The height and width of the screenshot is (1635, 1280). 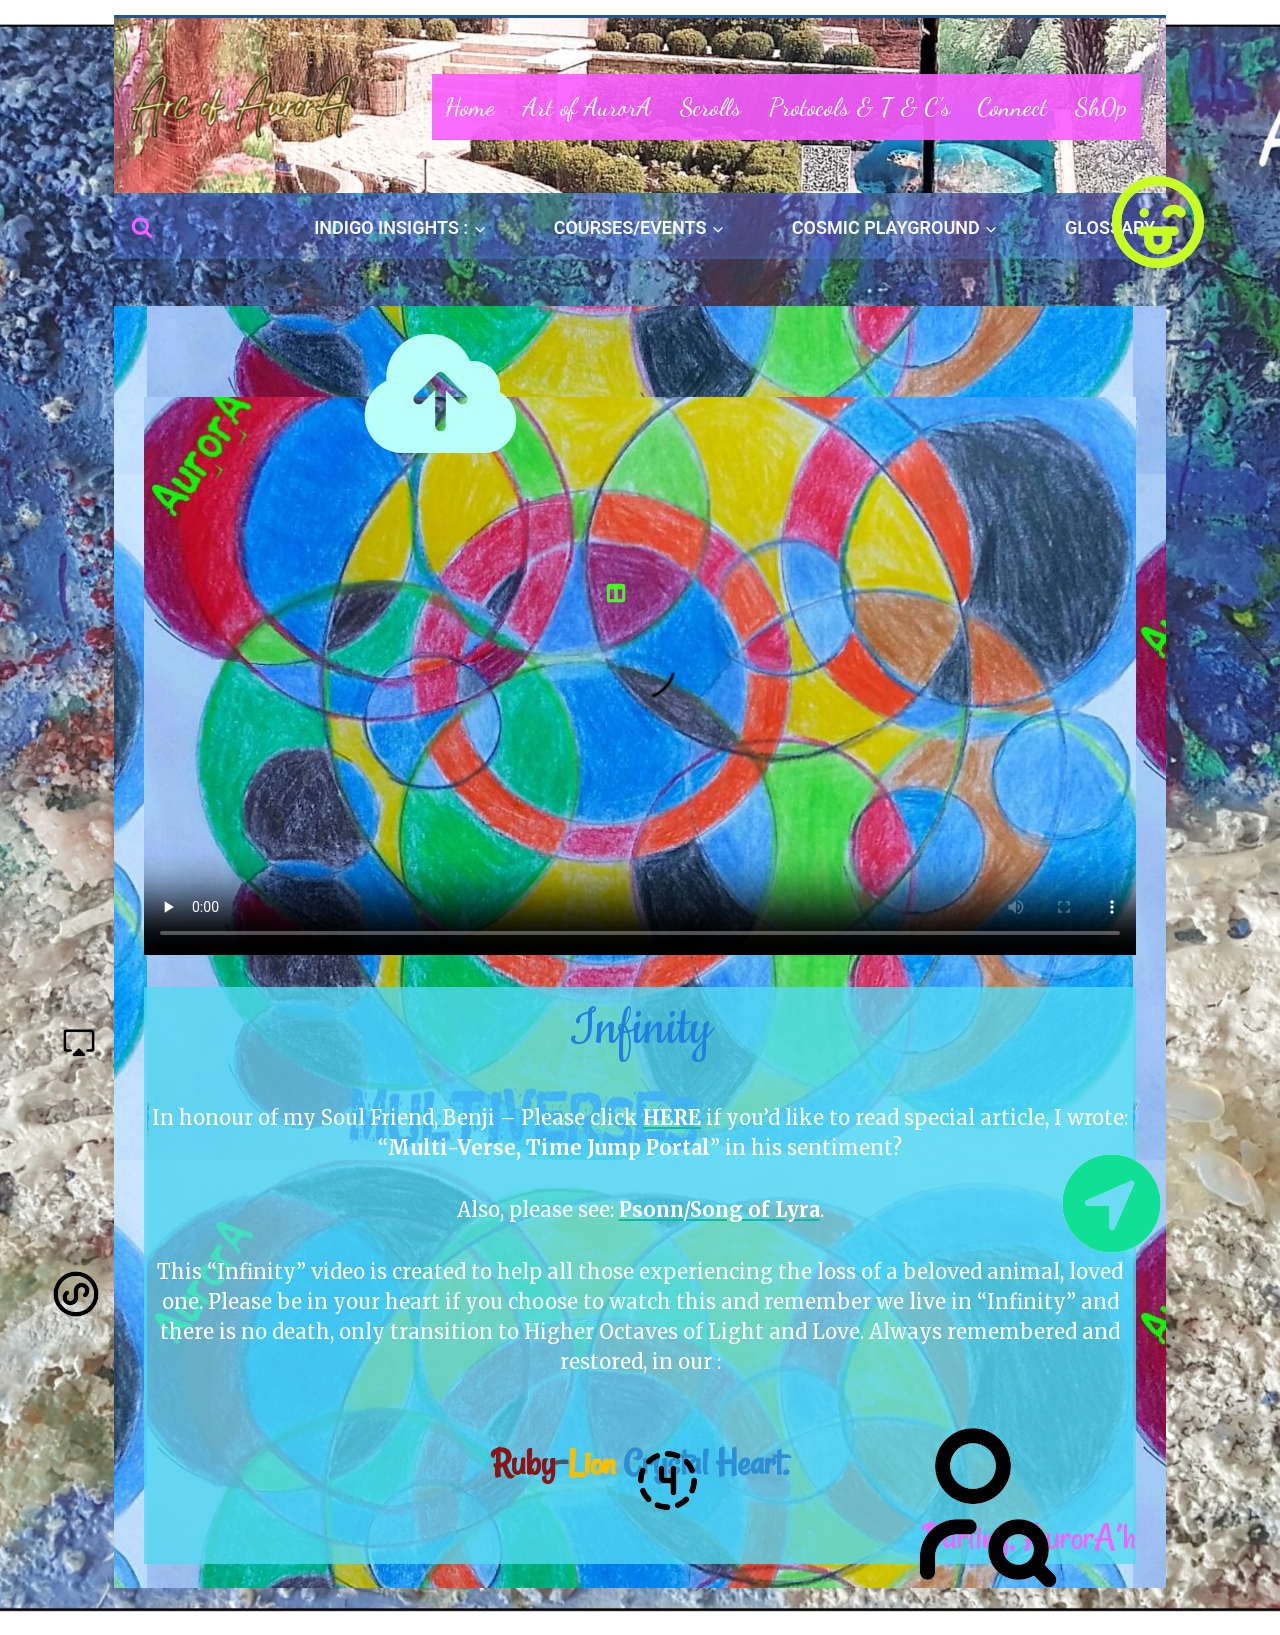 What do you see at coordinates (79, 1042) in the screenshot?
I see `stream content to an external display` at bounding box center [79, 1042].